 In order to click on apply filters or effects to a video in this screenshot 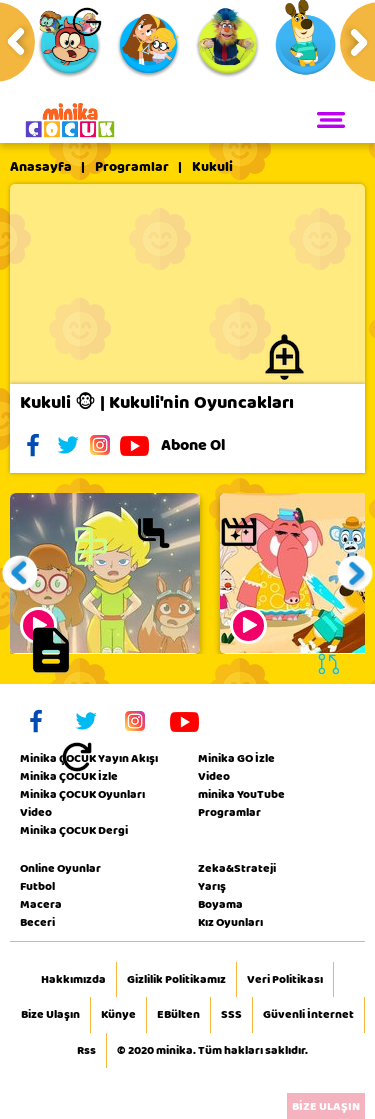, I will do `click(239, 532)`.